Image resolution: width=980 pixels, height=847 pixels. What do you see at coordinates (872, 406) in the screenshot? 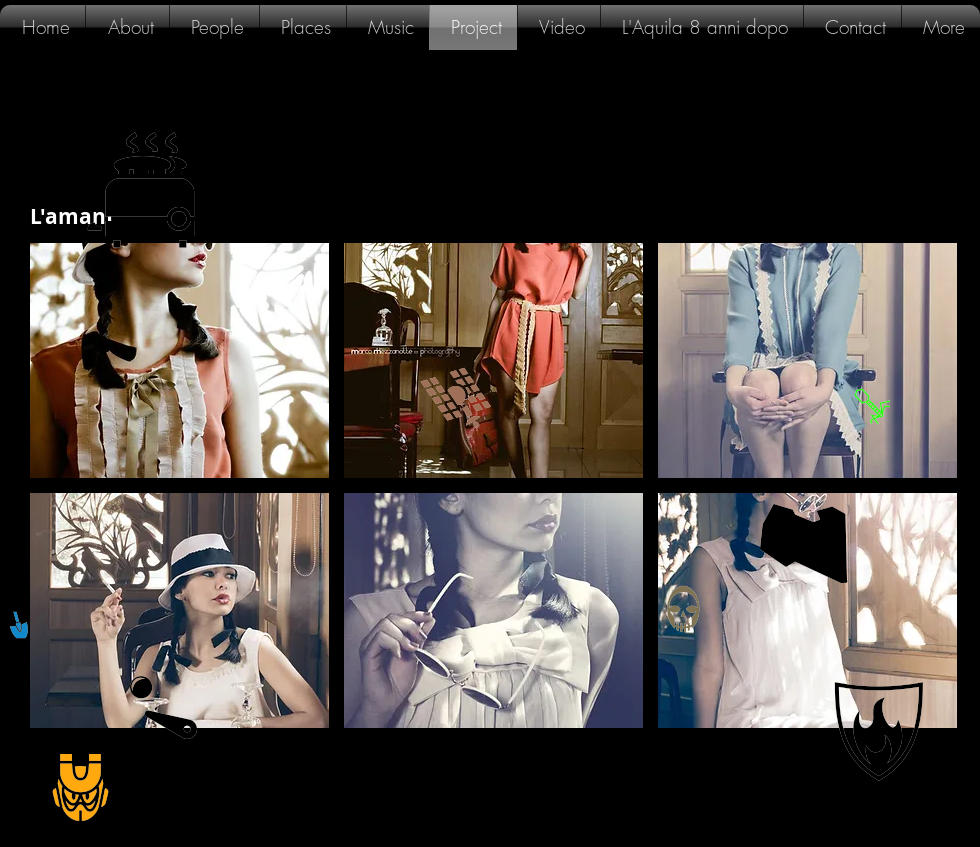
I see `indicates virus or malware detected` at bounding box center [872, 406].